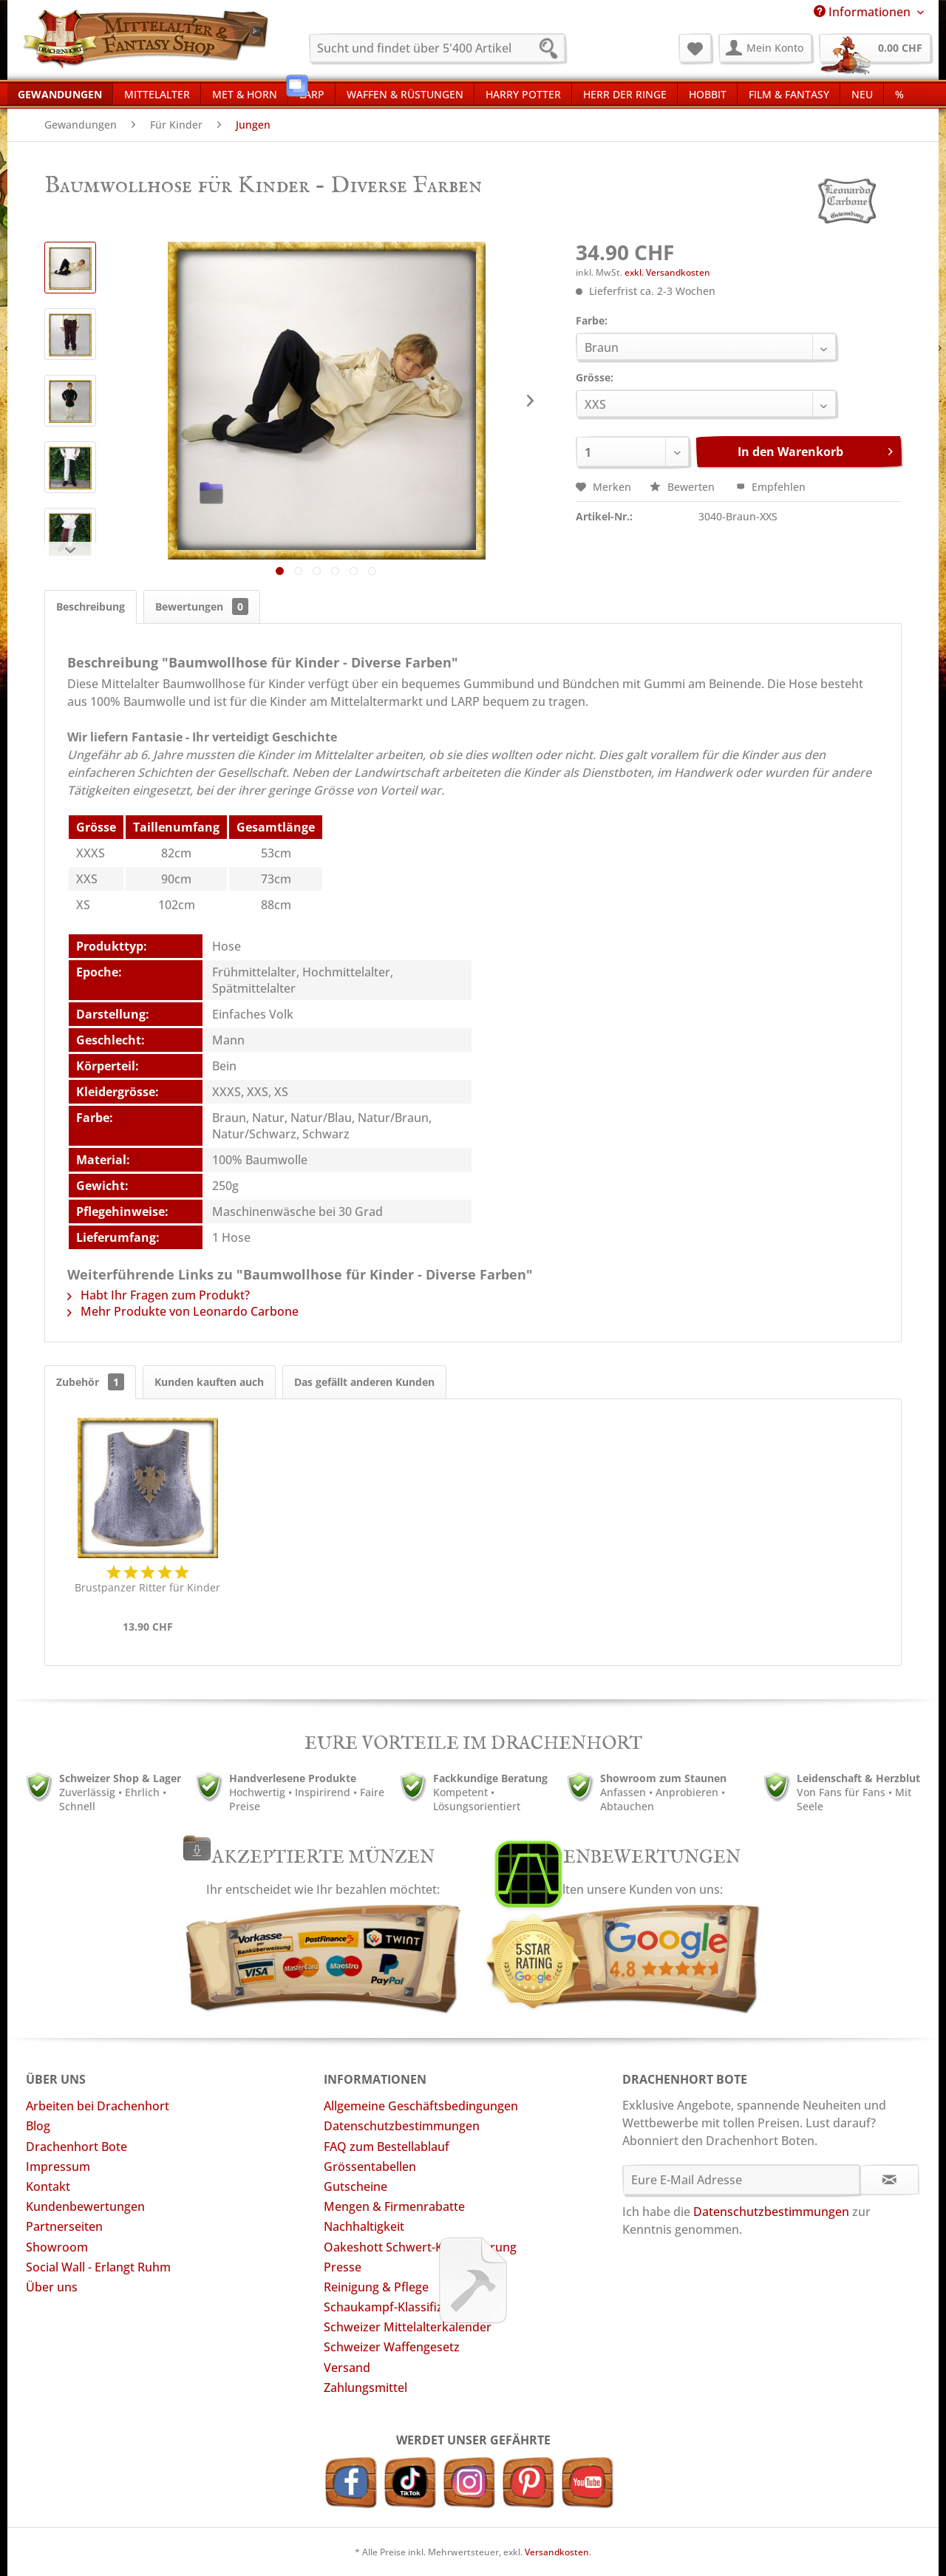 The image size is (946, 2576). Describe the element at coordinates (197, 1847) in the screenshot. I see `access your downloads folder` at that location.